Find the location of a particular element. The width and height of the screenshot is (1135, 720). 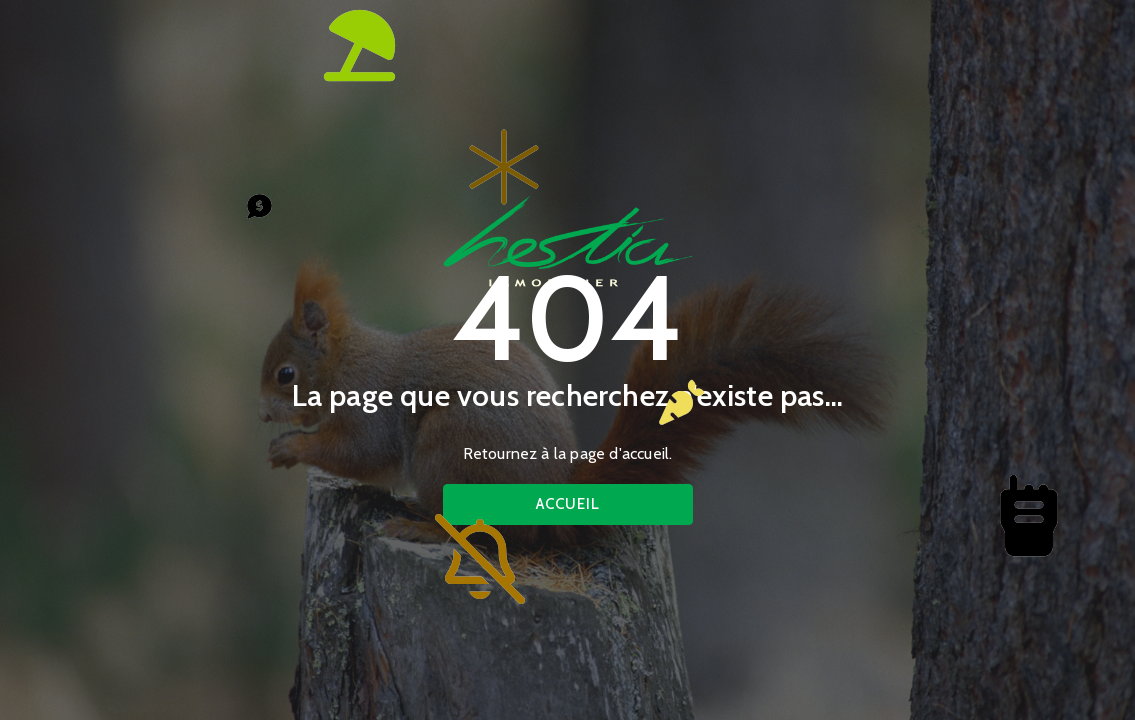

view payment or billing messages is located at coordinates (259, 206).